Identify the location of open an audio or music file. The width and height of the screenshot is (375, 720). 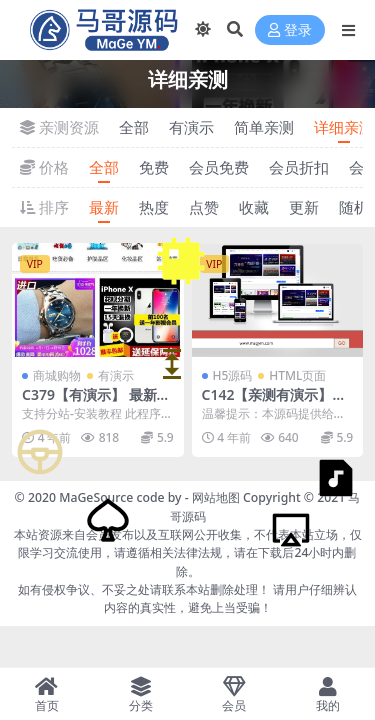
(336, 478).